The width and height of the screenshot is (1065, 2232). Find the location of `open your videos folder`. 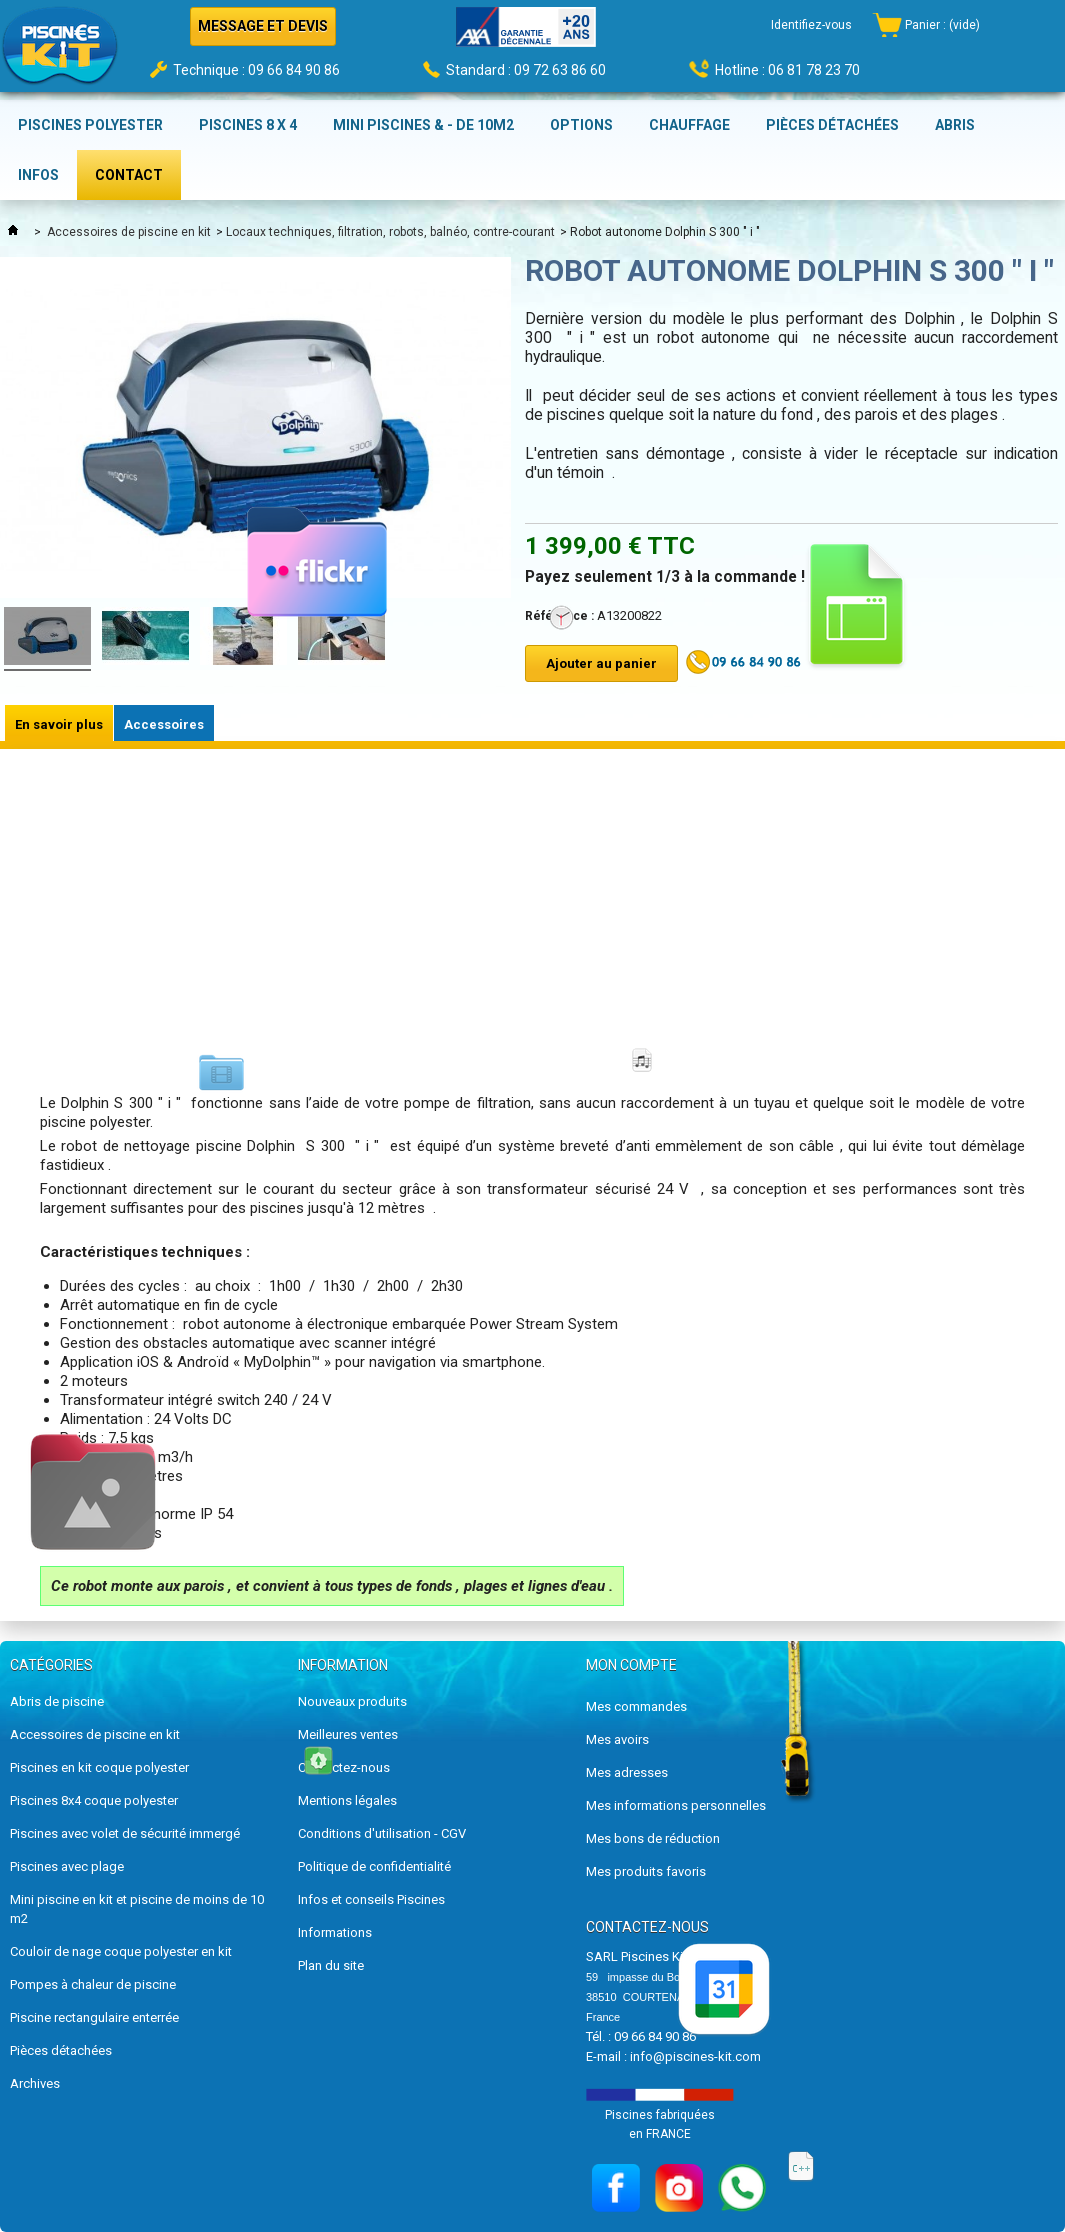

open your videos folder is located at coordinates (221, 1072).